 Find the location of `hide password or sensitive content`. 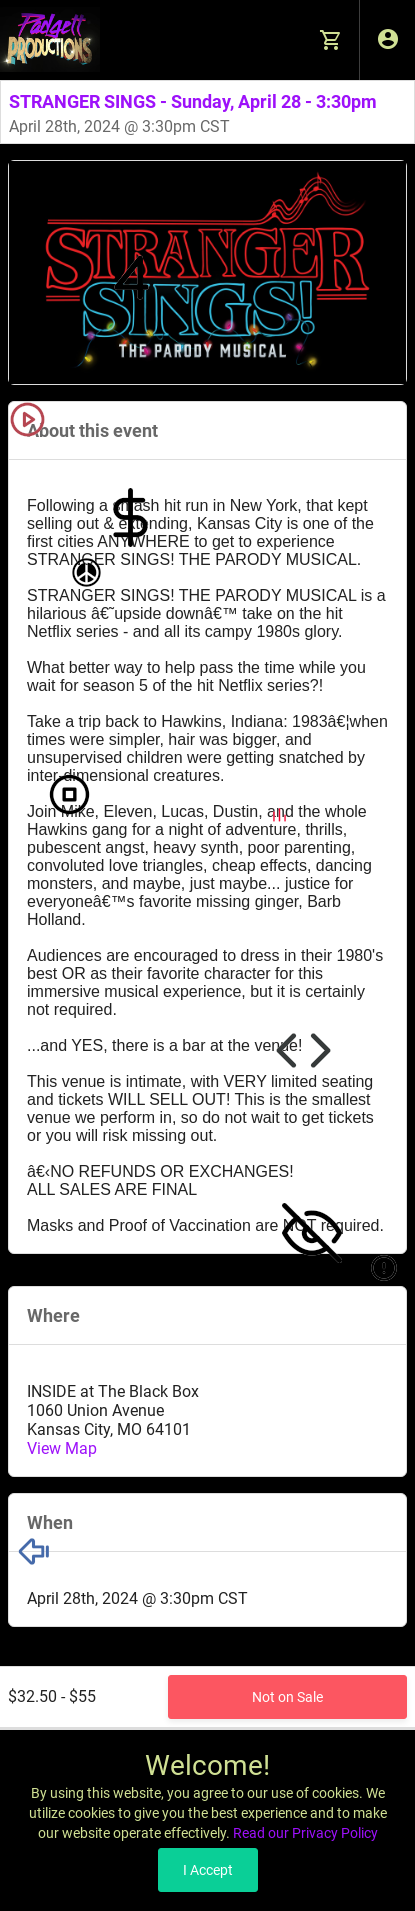

hide password or sensitive content is located at coordinates (312, 1233).